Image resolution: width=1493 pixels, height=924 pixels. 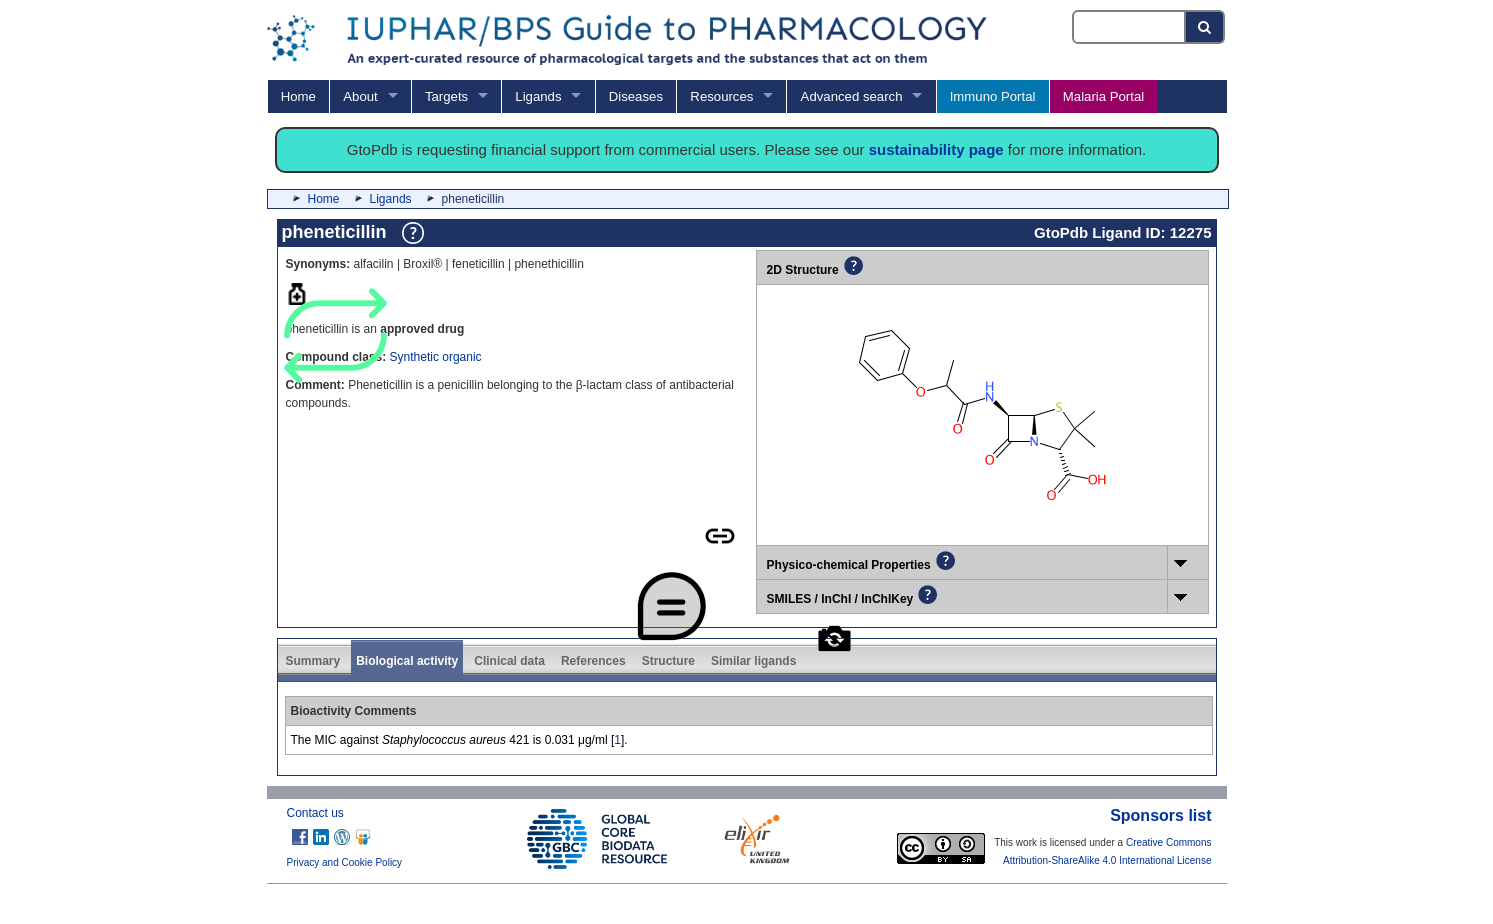 I want to click on enable repeat mode for media playback, so click(x=335, y=335).